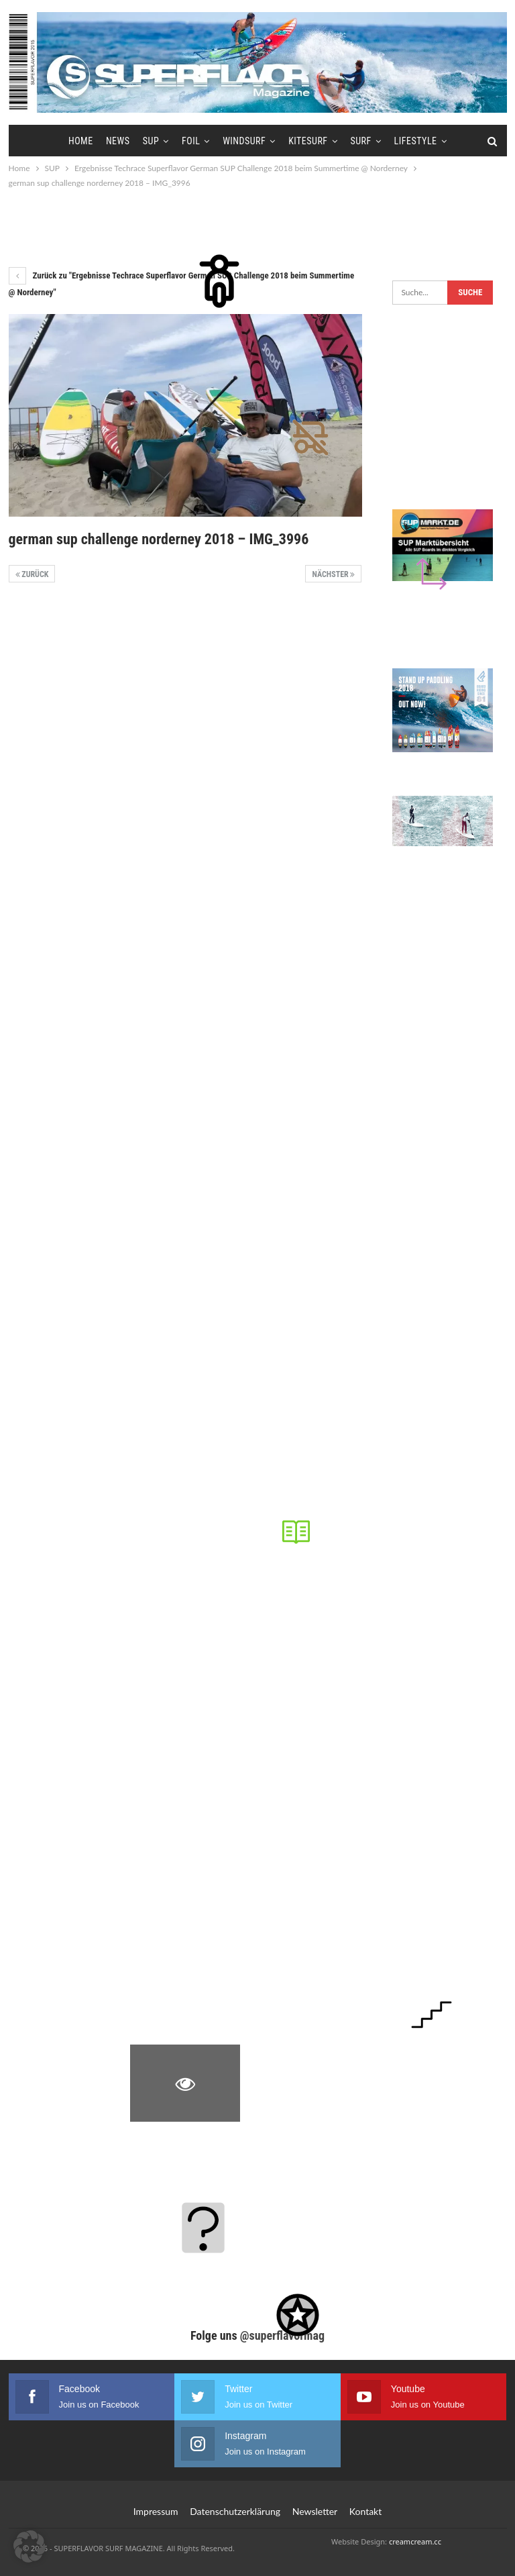  Describe the element at coordinates (296, 1532) in the screenshot. I see `open documentation or help guide` at that location.